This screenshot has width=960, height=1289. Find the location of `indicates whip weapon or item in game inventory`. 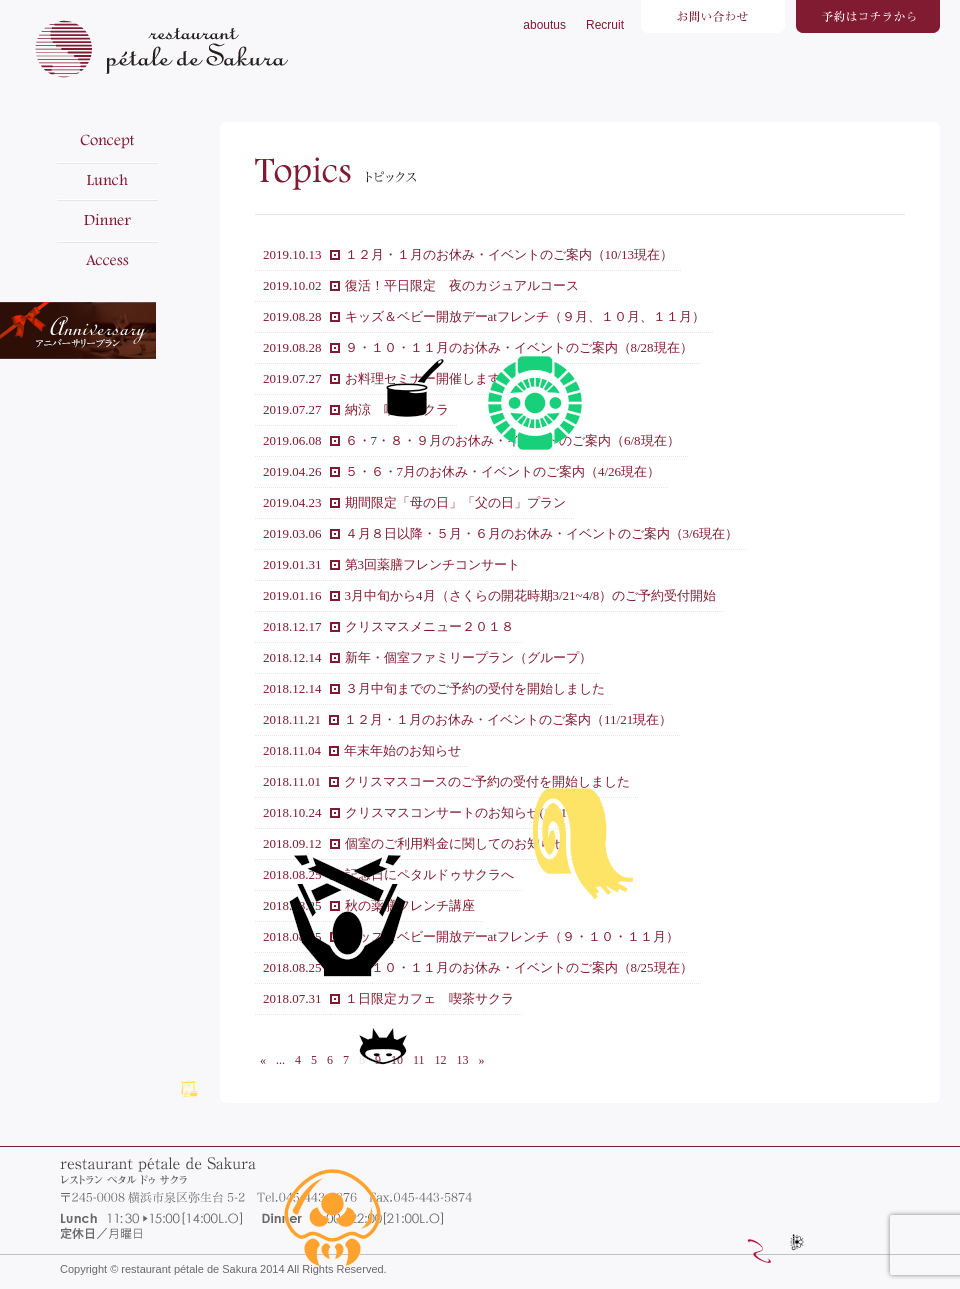

indicates whip weapon or item in game inventory is located at coordinates (759, 1251).